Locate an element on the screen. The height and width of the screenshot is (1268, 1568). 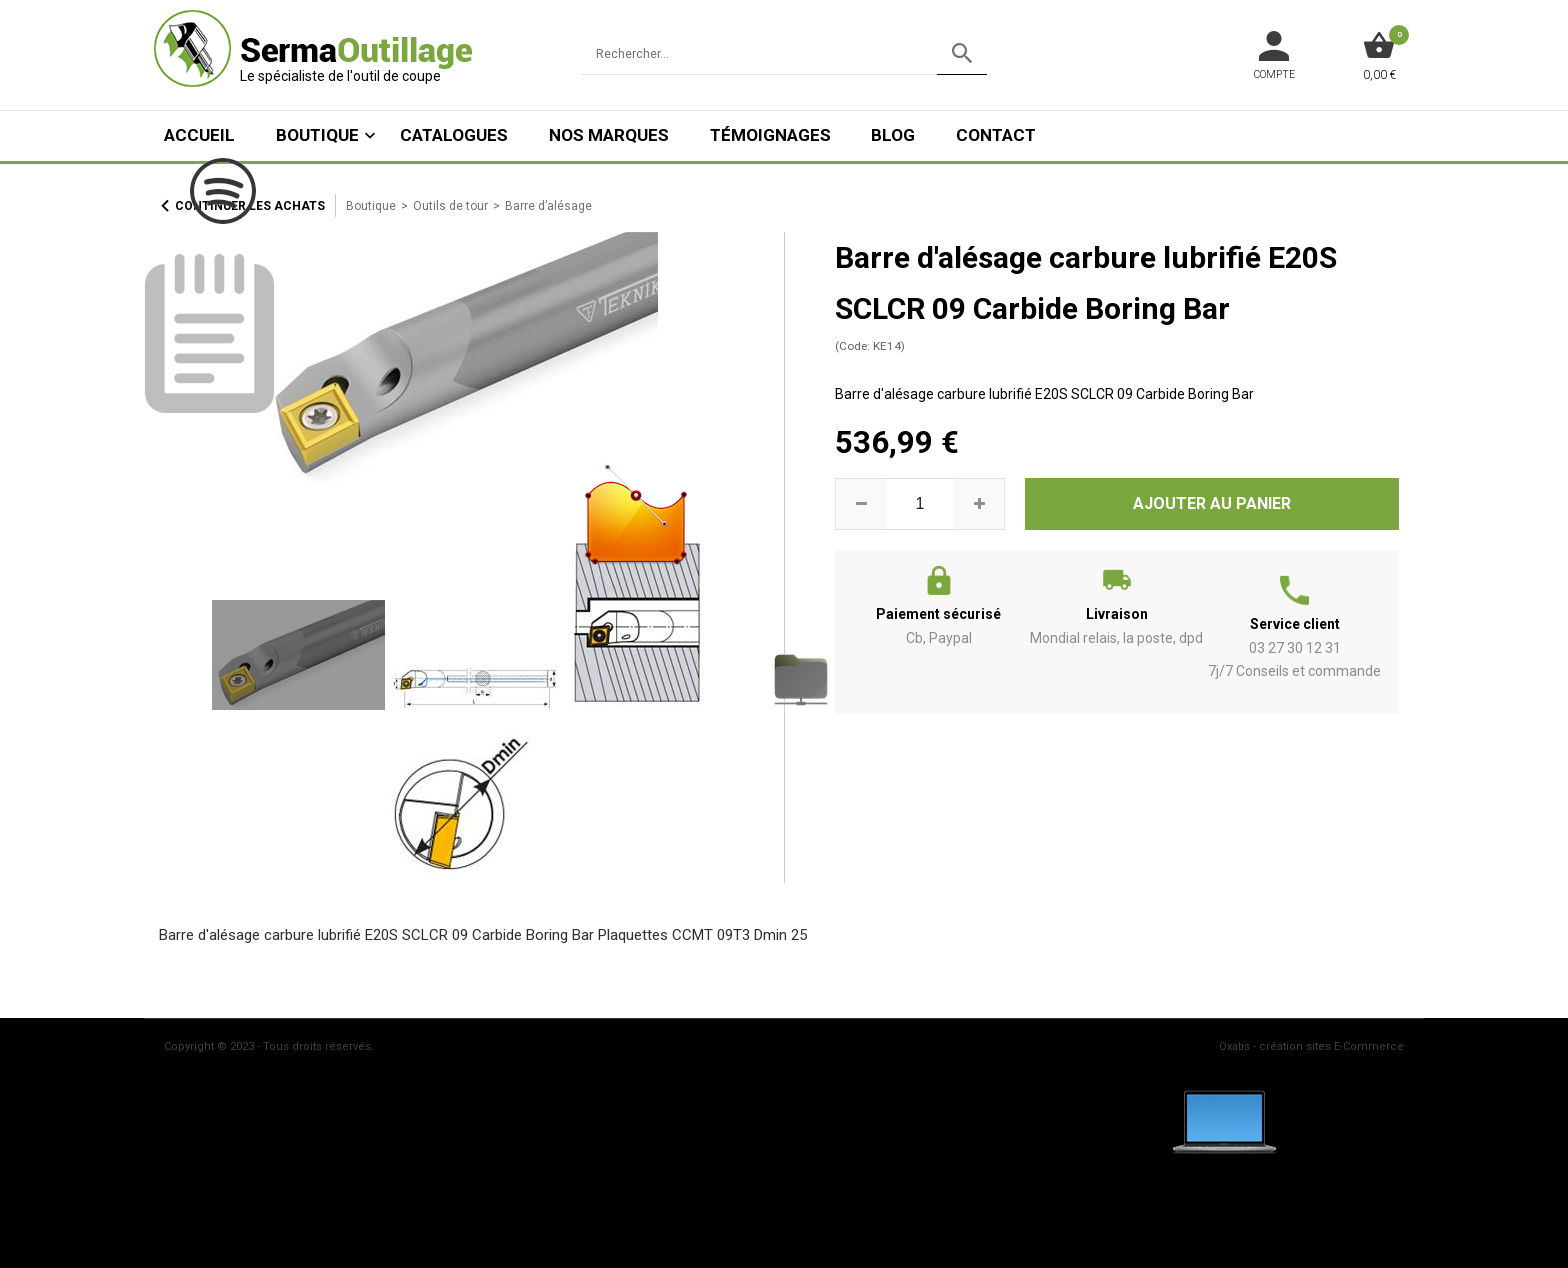
macbook pro device identifier in system settings is located at coordinates (1224, 1113).